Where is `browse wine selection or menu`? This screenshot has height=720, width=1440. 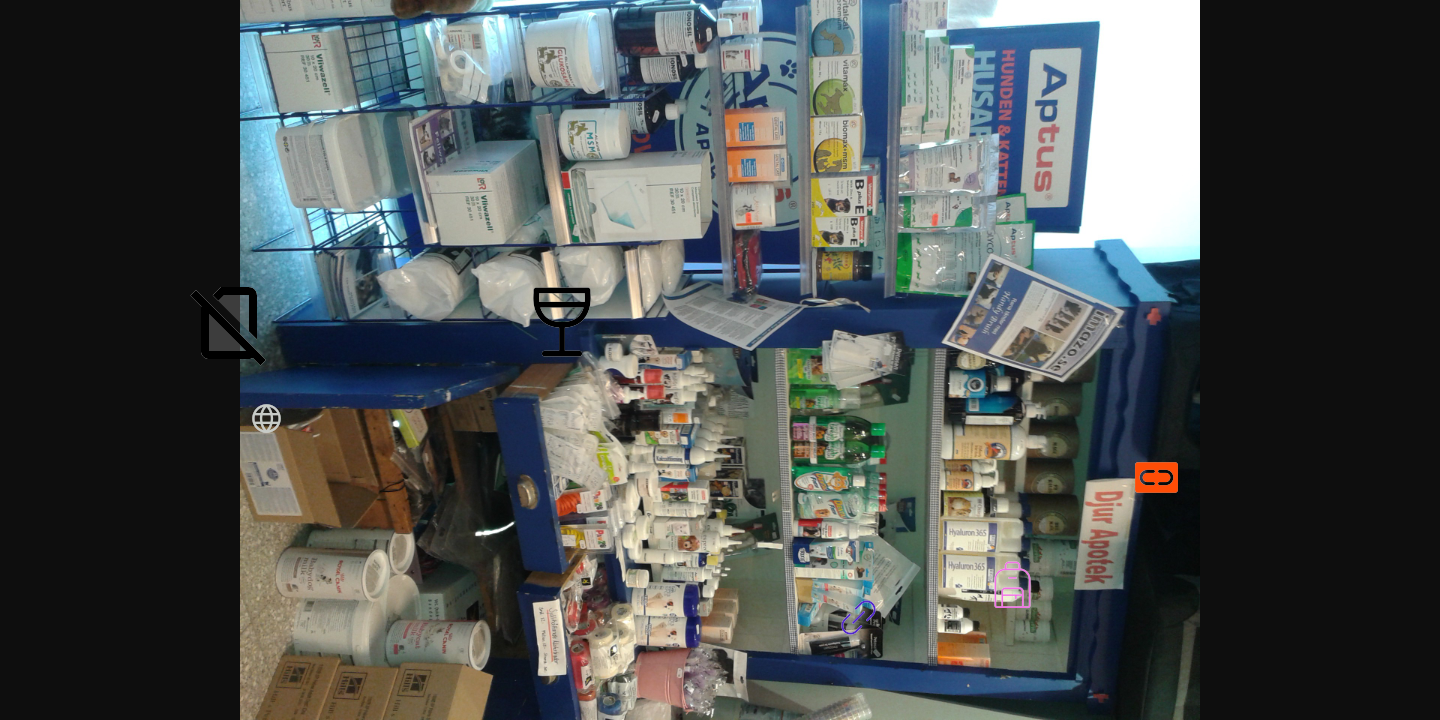 browse wine selection or menu is located at coordinates (562, 322).